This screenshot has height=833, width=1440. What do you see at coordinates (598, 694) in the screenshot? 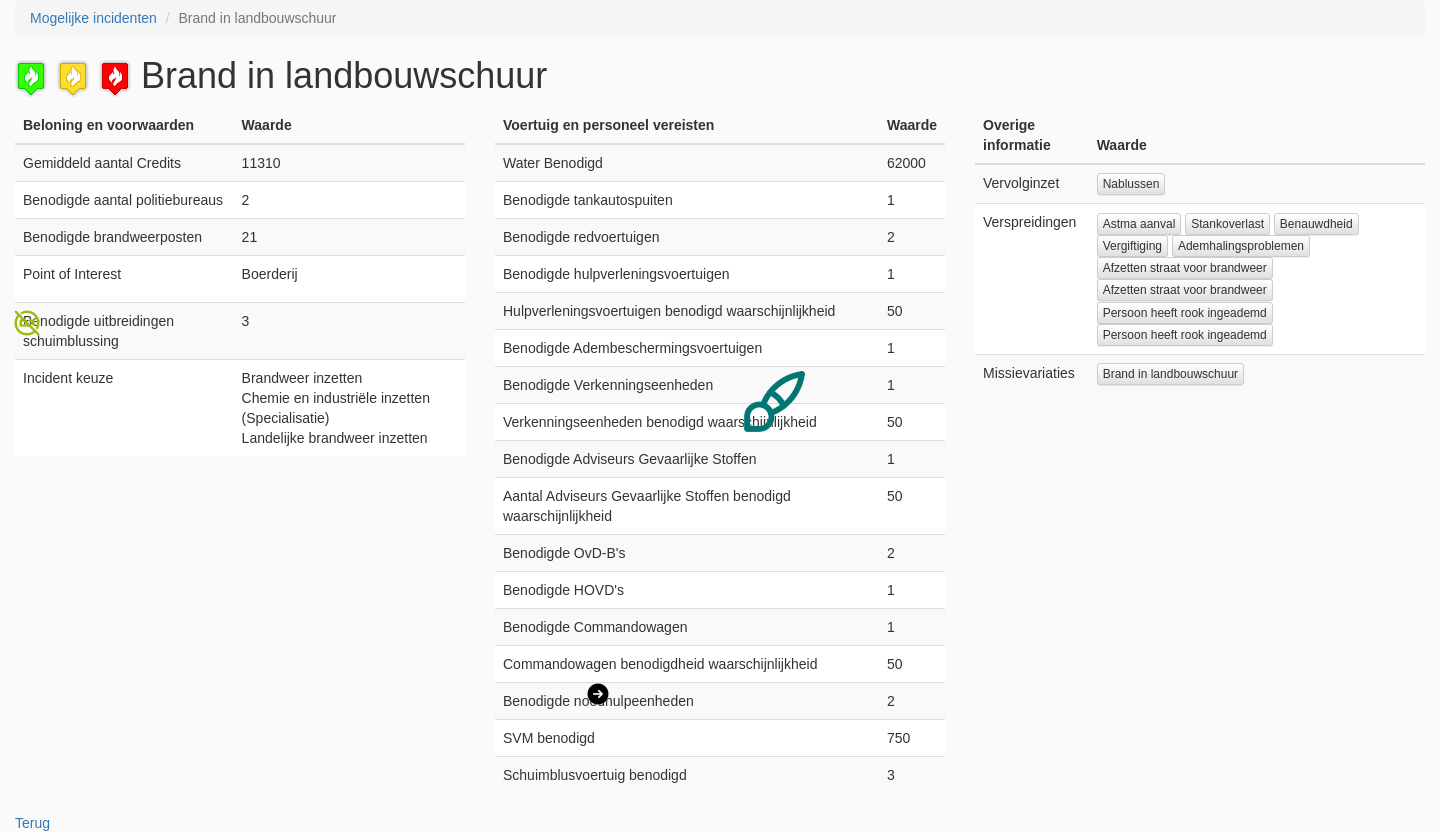
I see `proceed to the next step` at bounding box center [598, 694].